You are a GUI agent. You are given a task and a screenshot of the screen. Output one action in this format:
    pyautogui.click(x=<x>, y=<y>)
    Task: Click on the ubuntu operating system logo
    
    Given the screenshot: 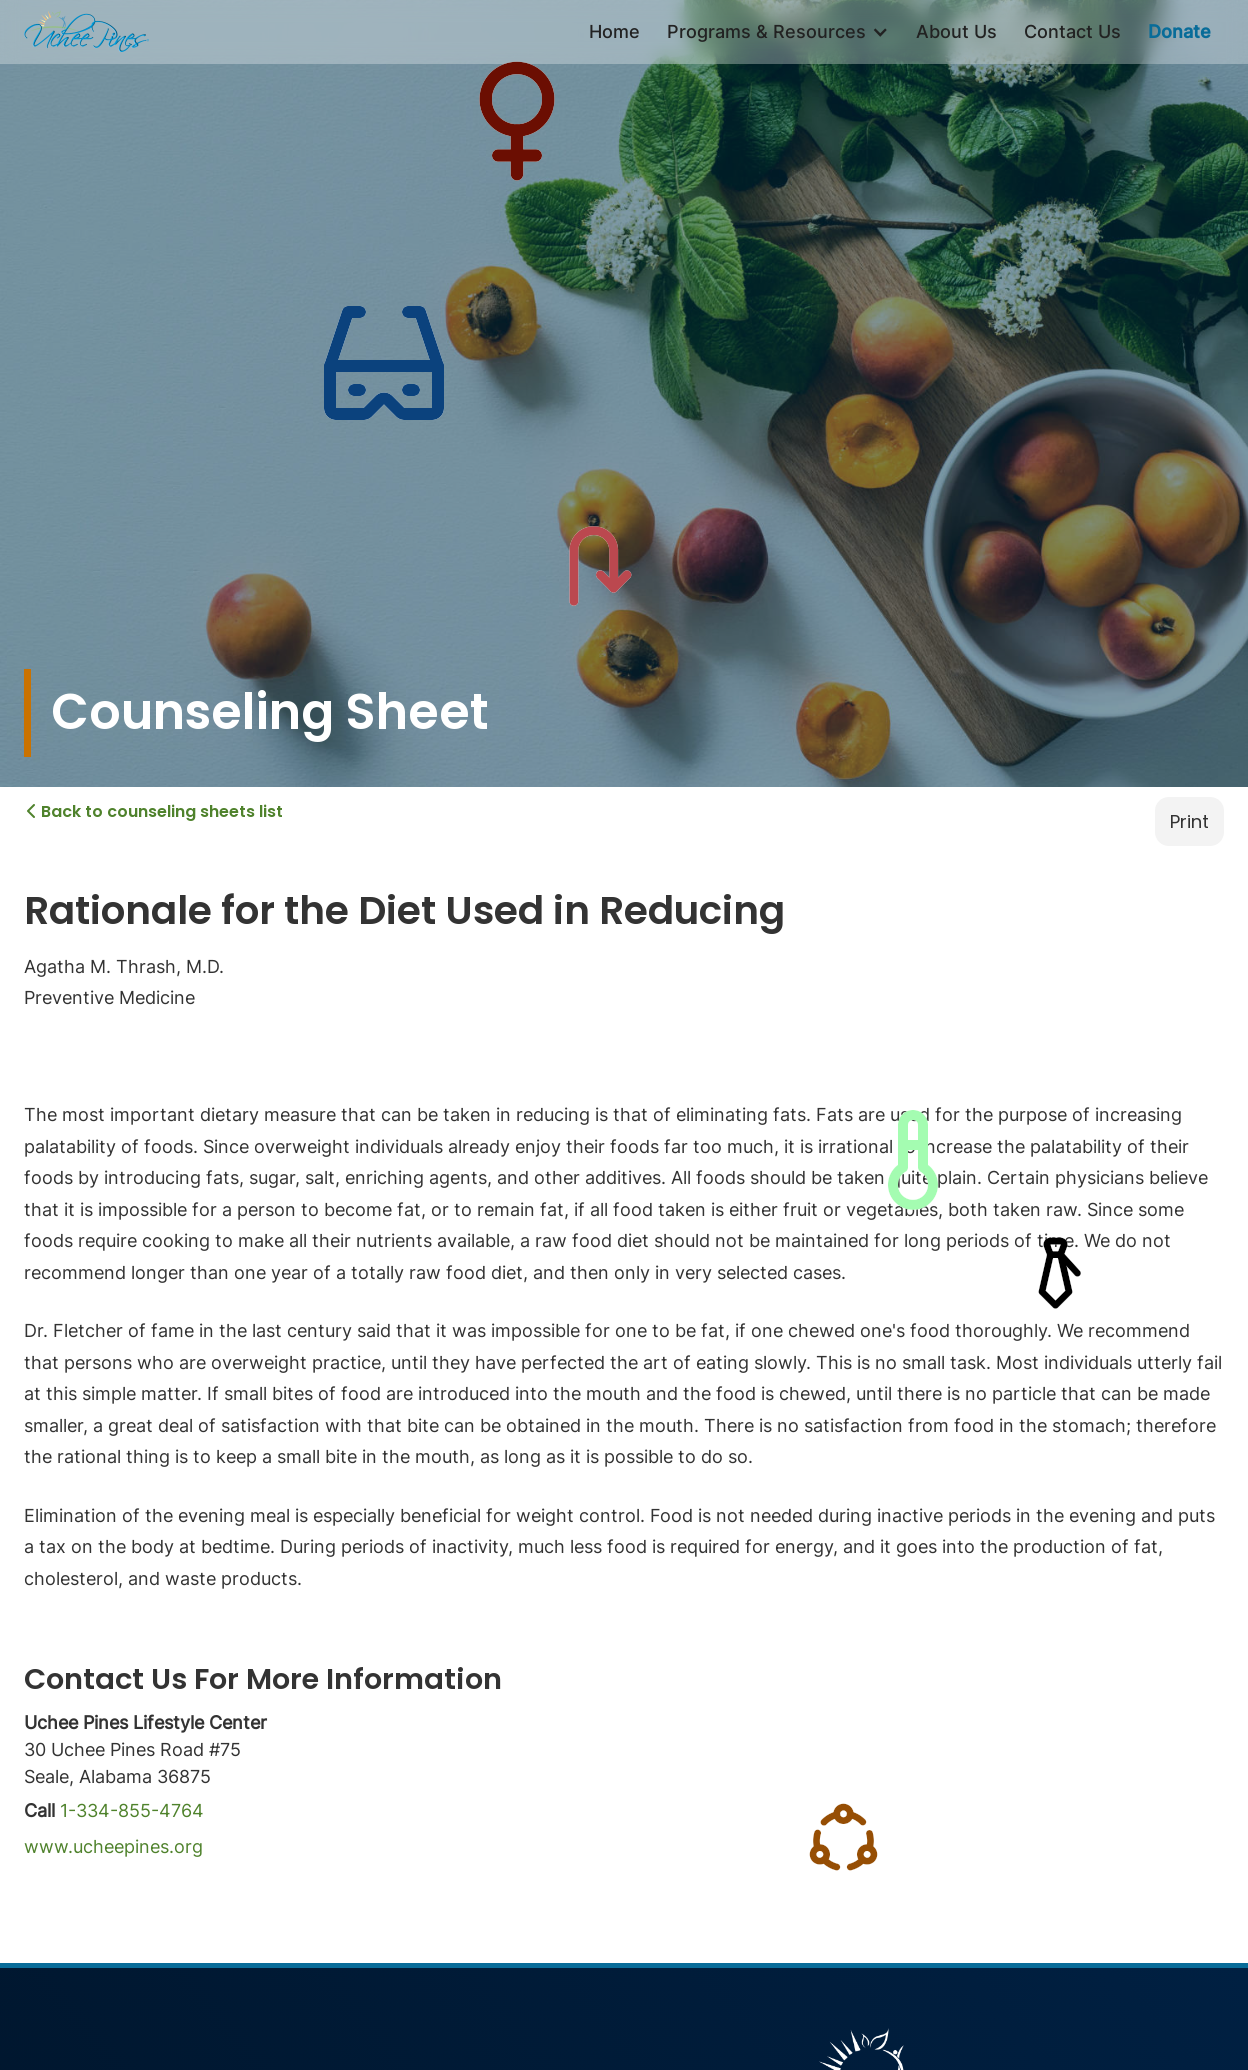 What is the action you would take?
    pyautogui.click(x=843, y=1837)
    